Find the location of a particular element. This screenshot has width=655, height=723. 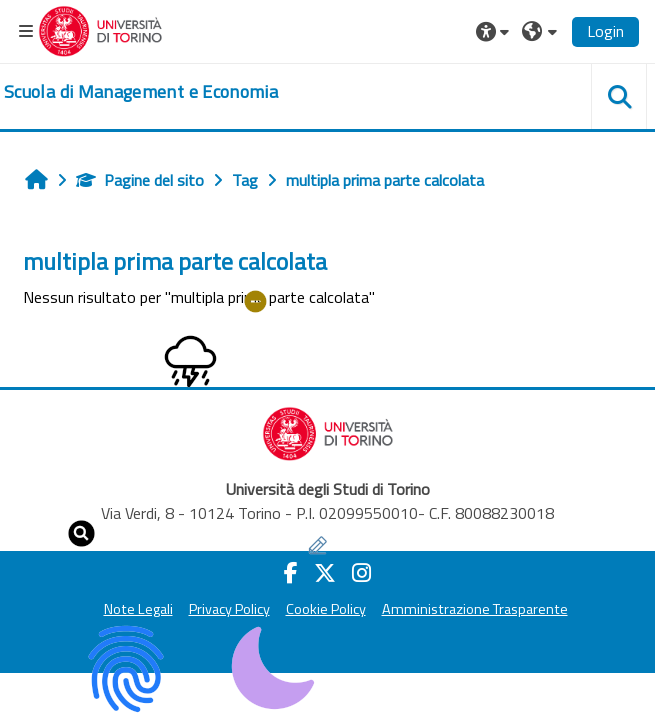

toggle dark mode is located at coordinates (273, 668).